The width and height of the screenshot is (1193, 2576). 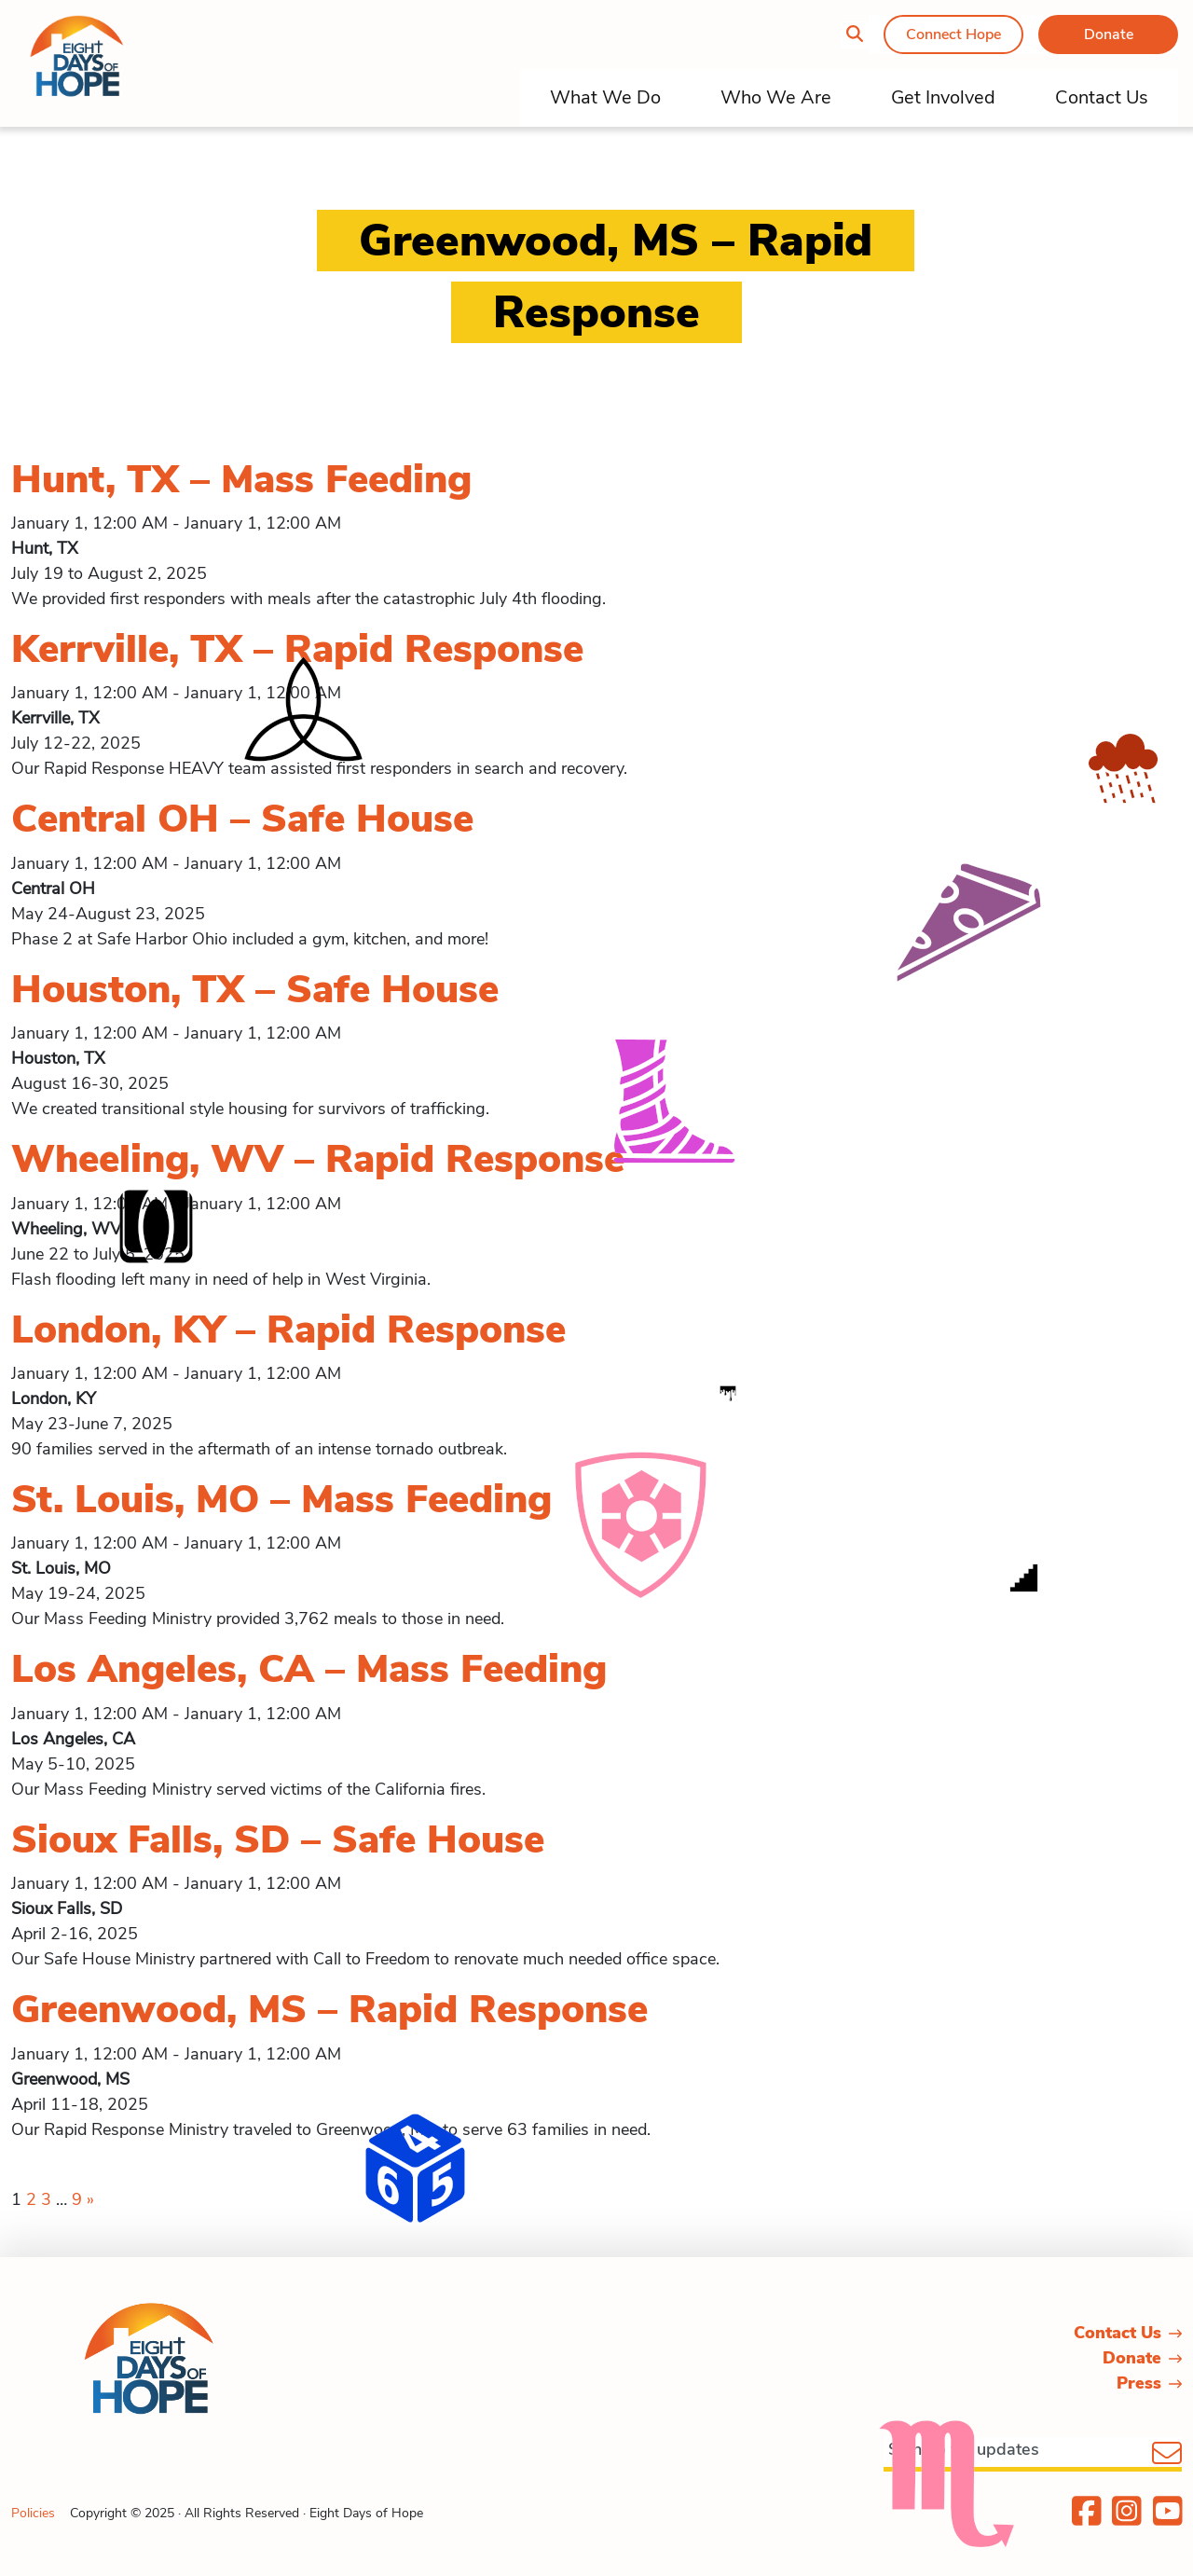 I want to click on decorative design element or placeholder graphic, so click(x=156, y=1226).